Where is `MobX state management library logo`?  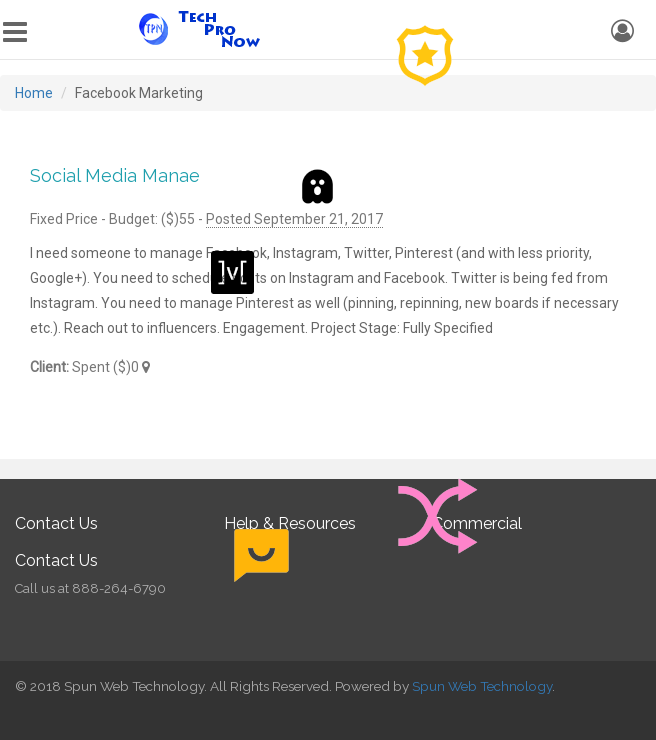 MobX state management library logo is located at coordinates (232, 272).